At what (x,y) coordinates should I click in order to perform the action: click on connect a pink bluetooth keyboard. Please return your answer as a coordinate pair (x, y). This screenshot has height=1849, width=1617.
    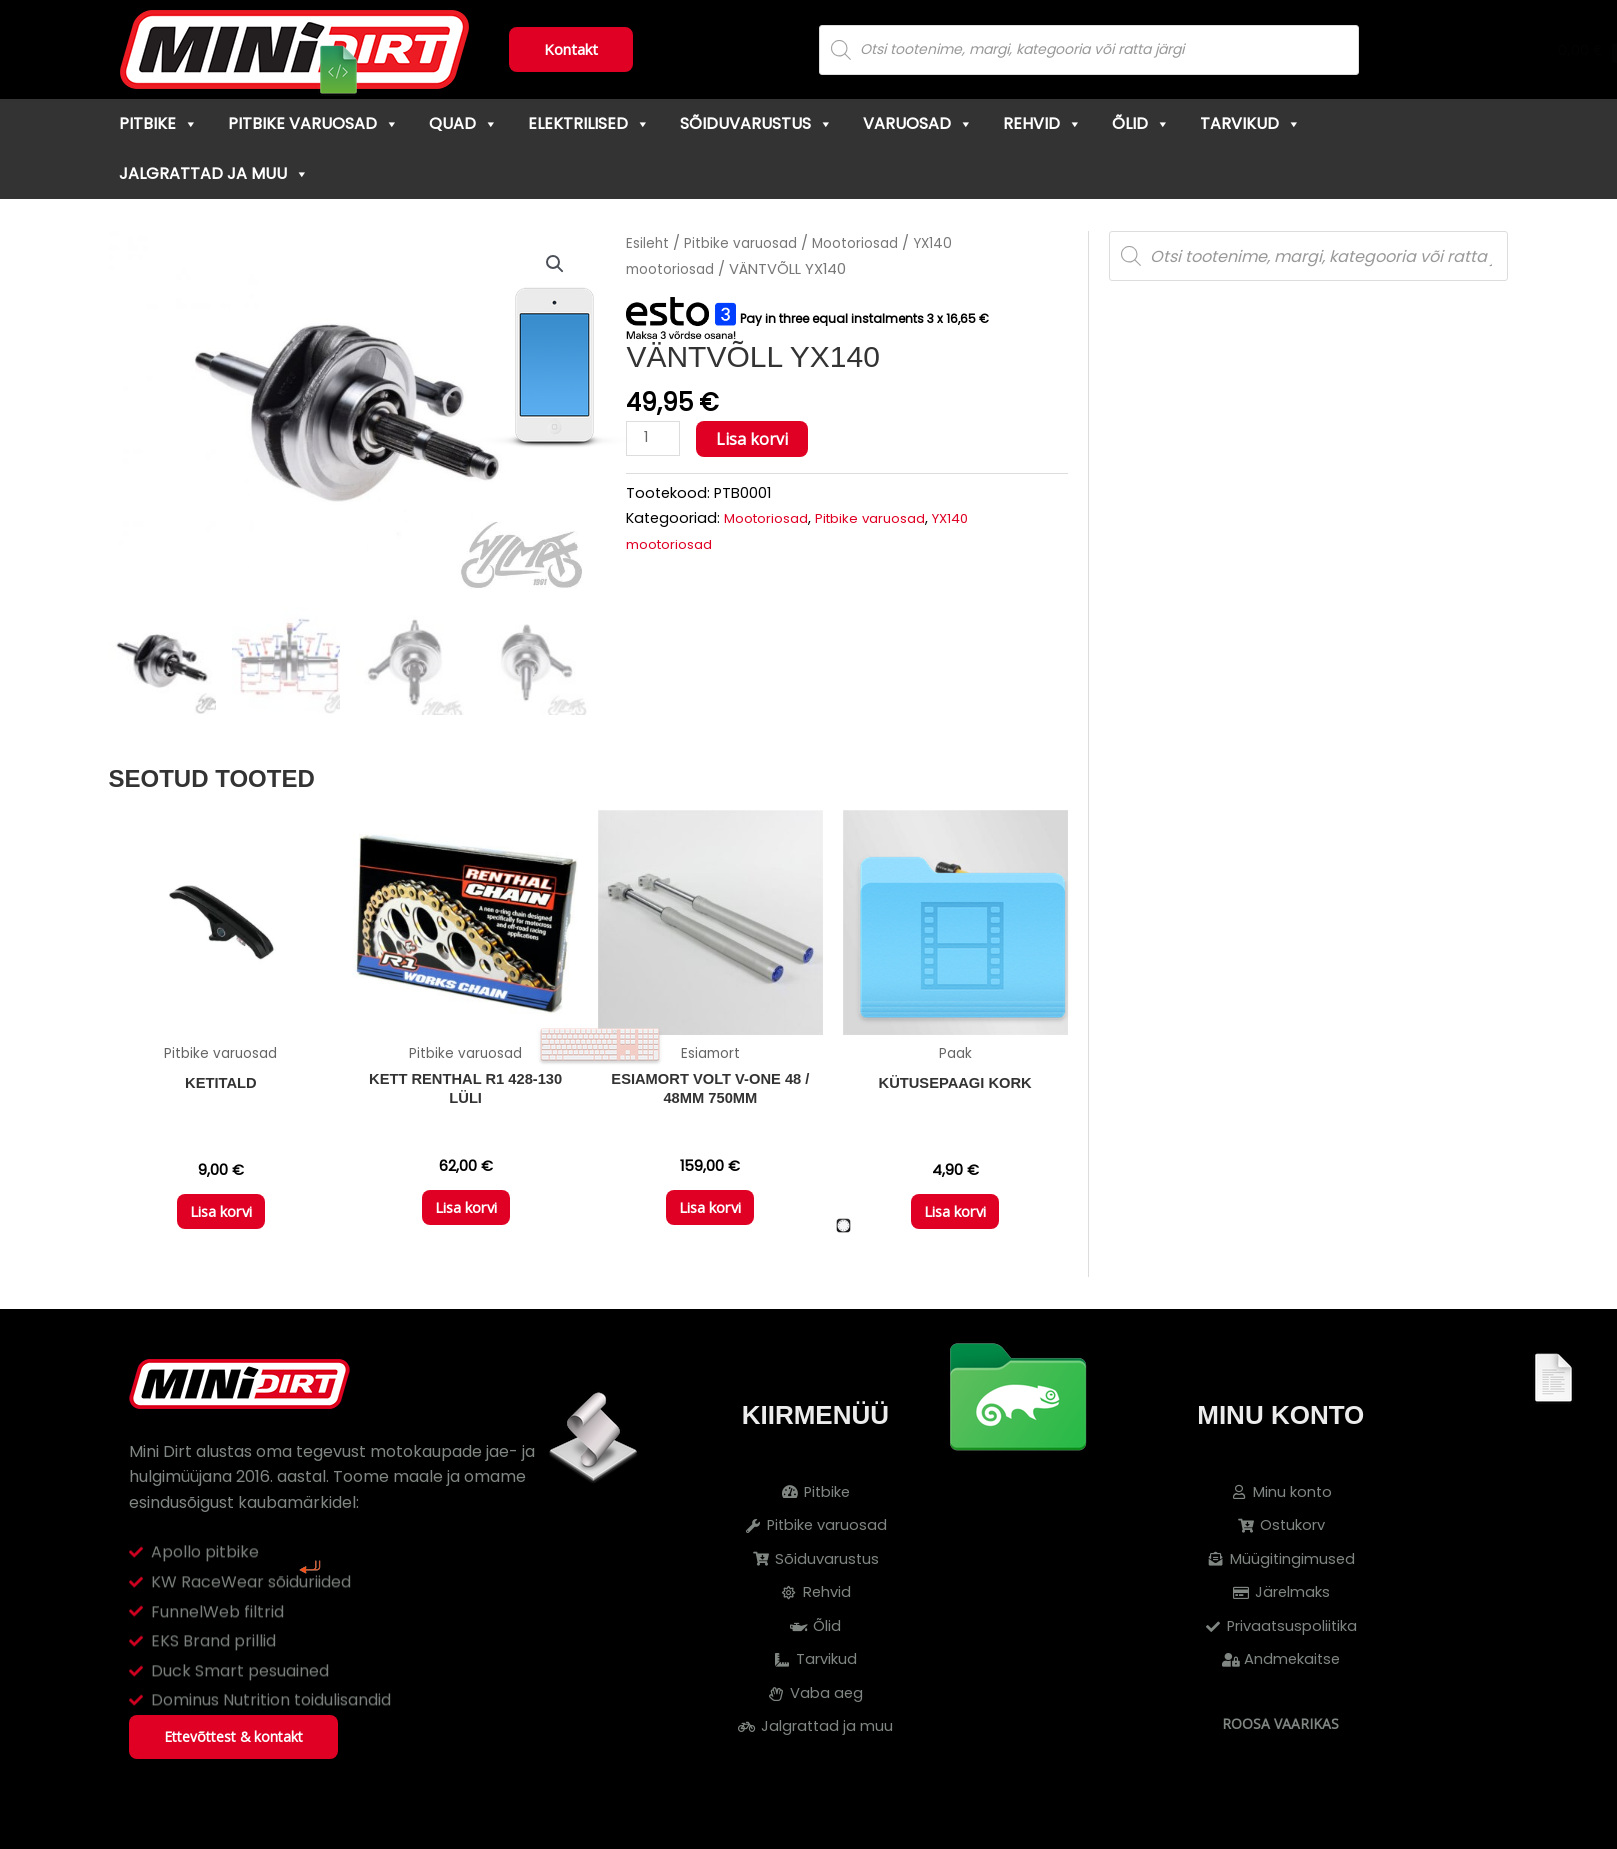
    Looking at the image, I should click on (600, 1044).